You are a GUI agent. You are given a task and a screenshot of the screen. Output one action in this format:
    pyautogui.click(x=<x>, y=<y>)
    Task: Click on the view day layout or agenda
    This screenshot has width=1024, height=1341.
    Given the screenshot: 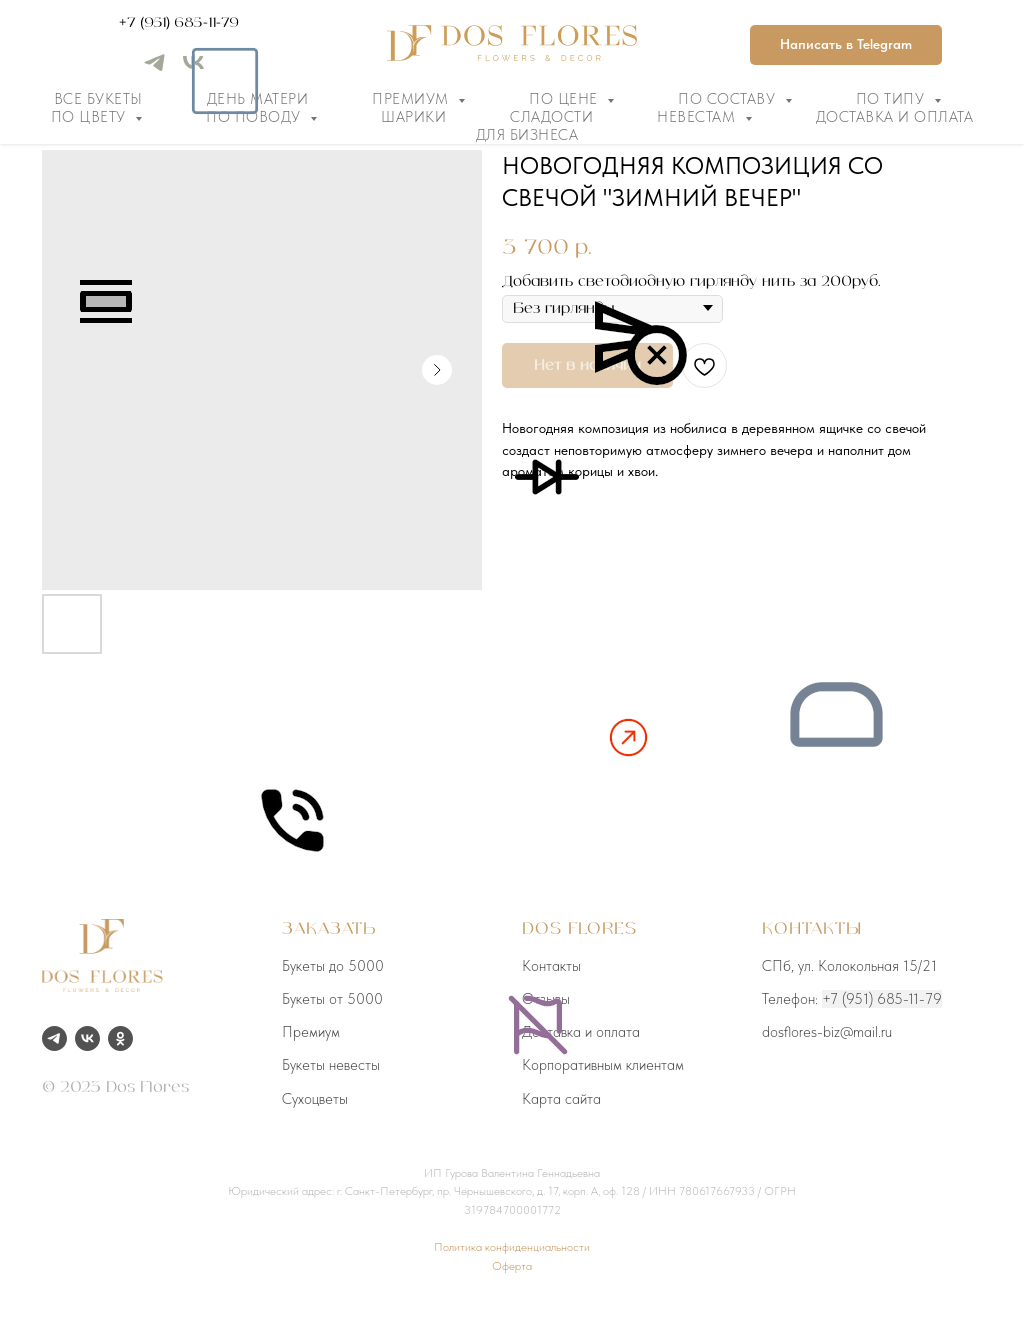 What is the action you would take?
    pyautogui.click(x=107, y=301)
    